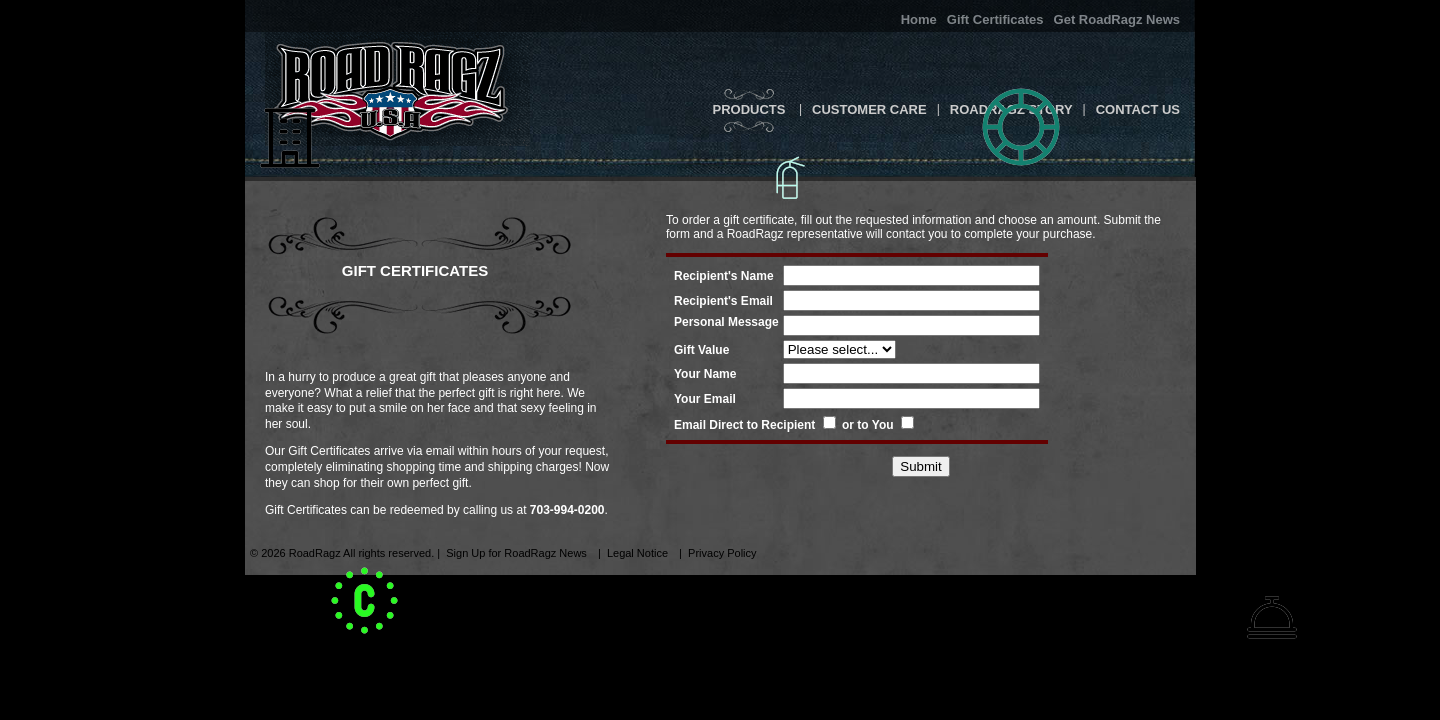  What do you see at coordinates (364, 600) in the screenshot?
I see `indicates copyright or creative commons status` at bounding box center [364, 600].